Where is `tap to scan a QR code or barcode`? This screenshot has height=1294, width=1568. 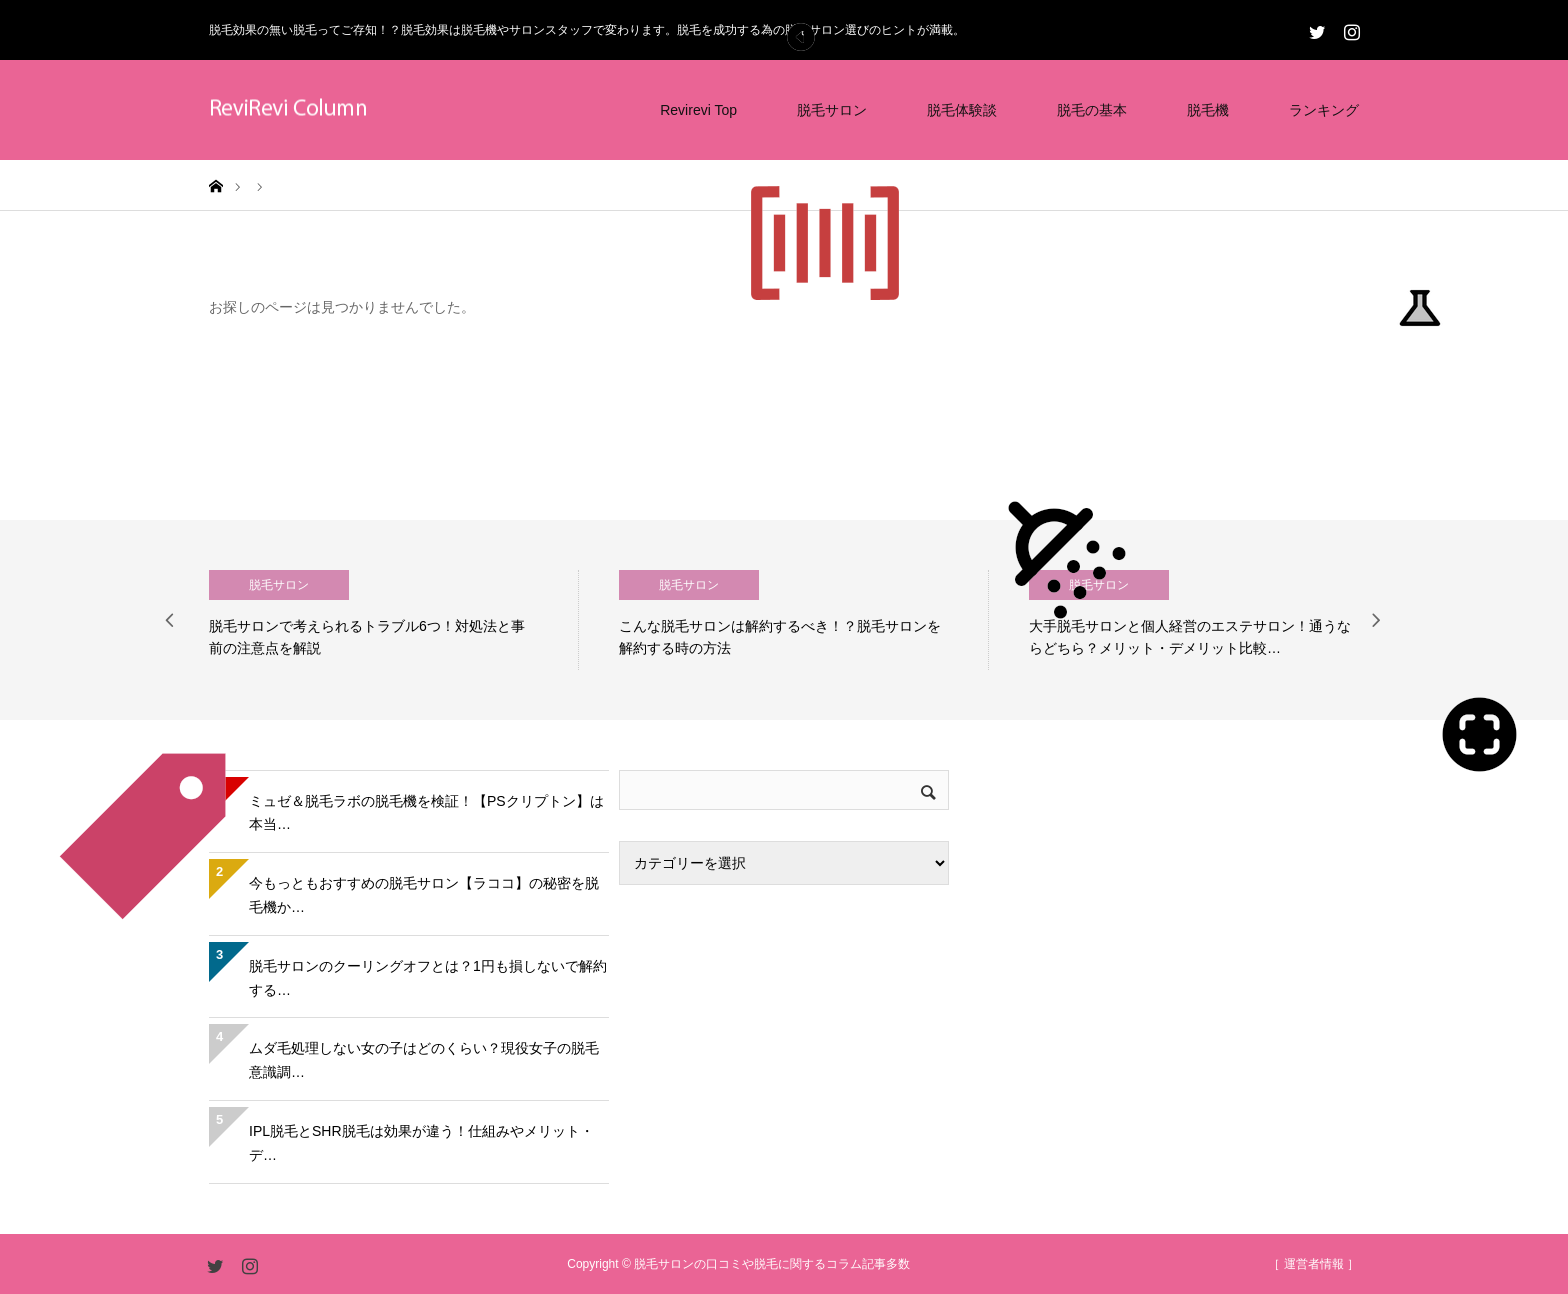
tap to scan a QR code or barcode is located at coordinates (1479, 734).